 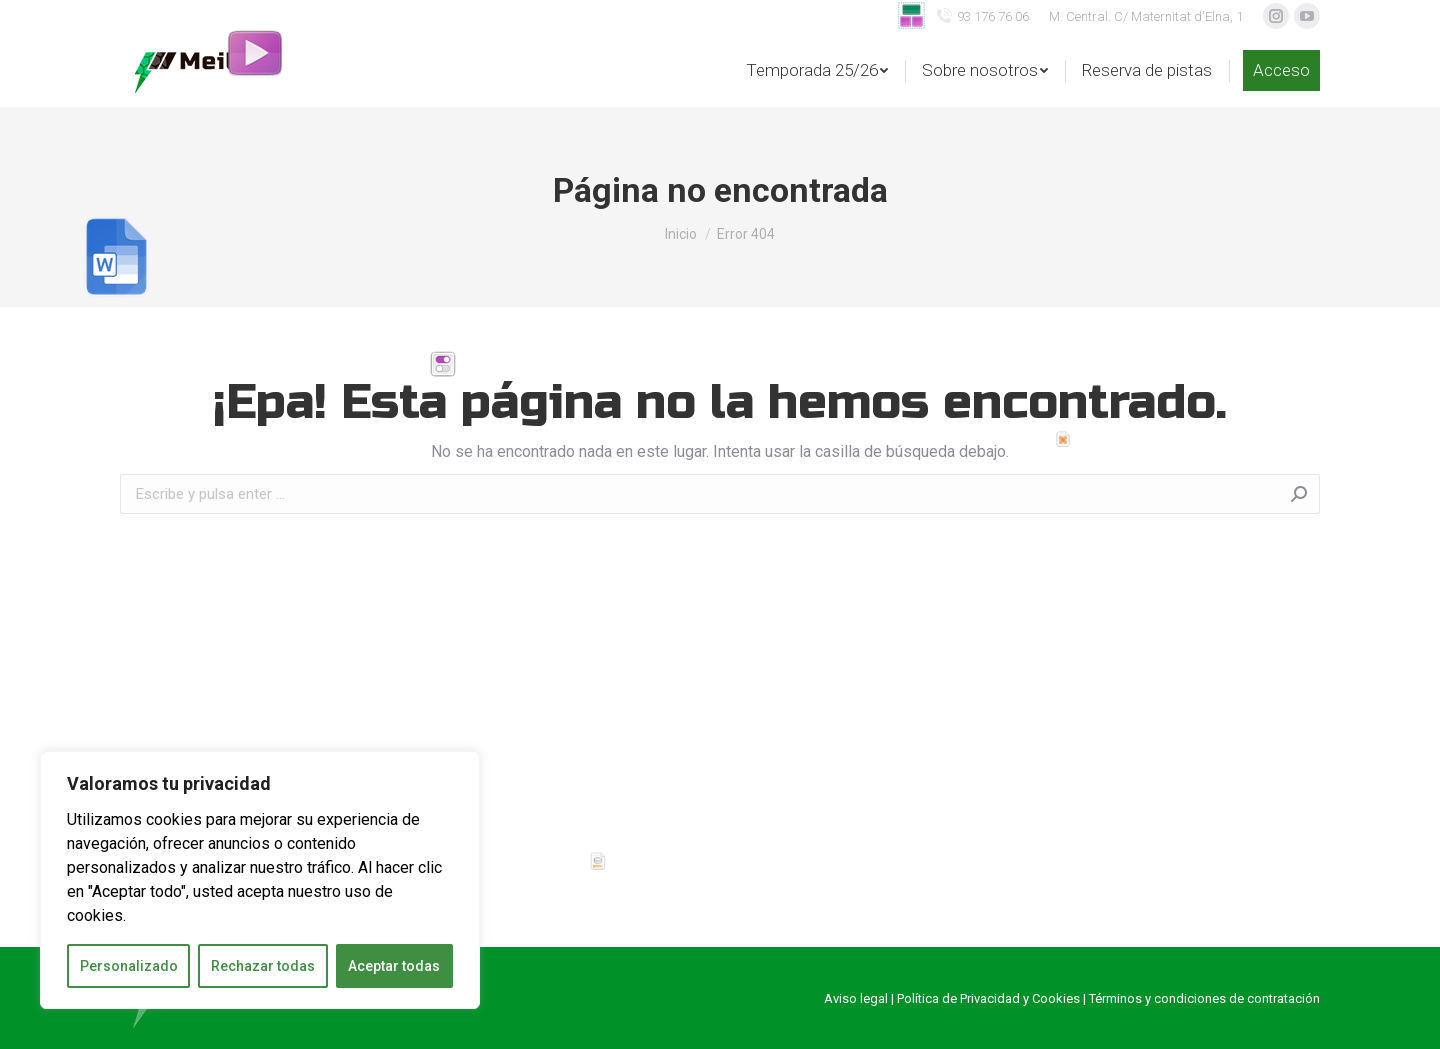 What do you see at coordinates (443, 364) in the screenshot?
I see `open gnome tweaks settings` at bounding box center [443, 364].